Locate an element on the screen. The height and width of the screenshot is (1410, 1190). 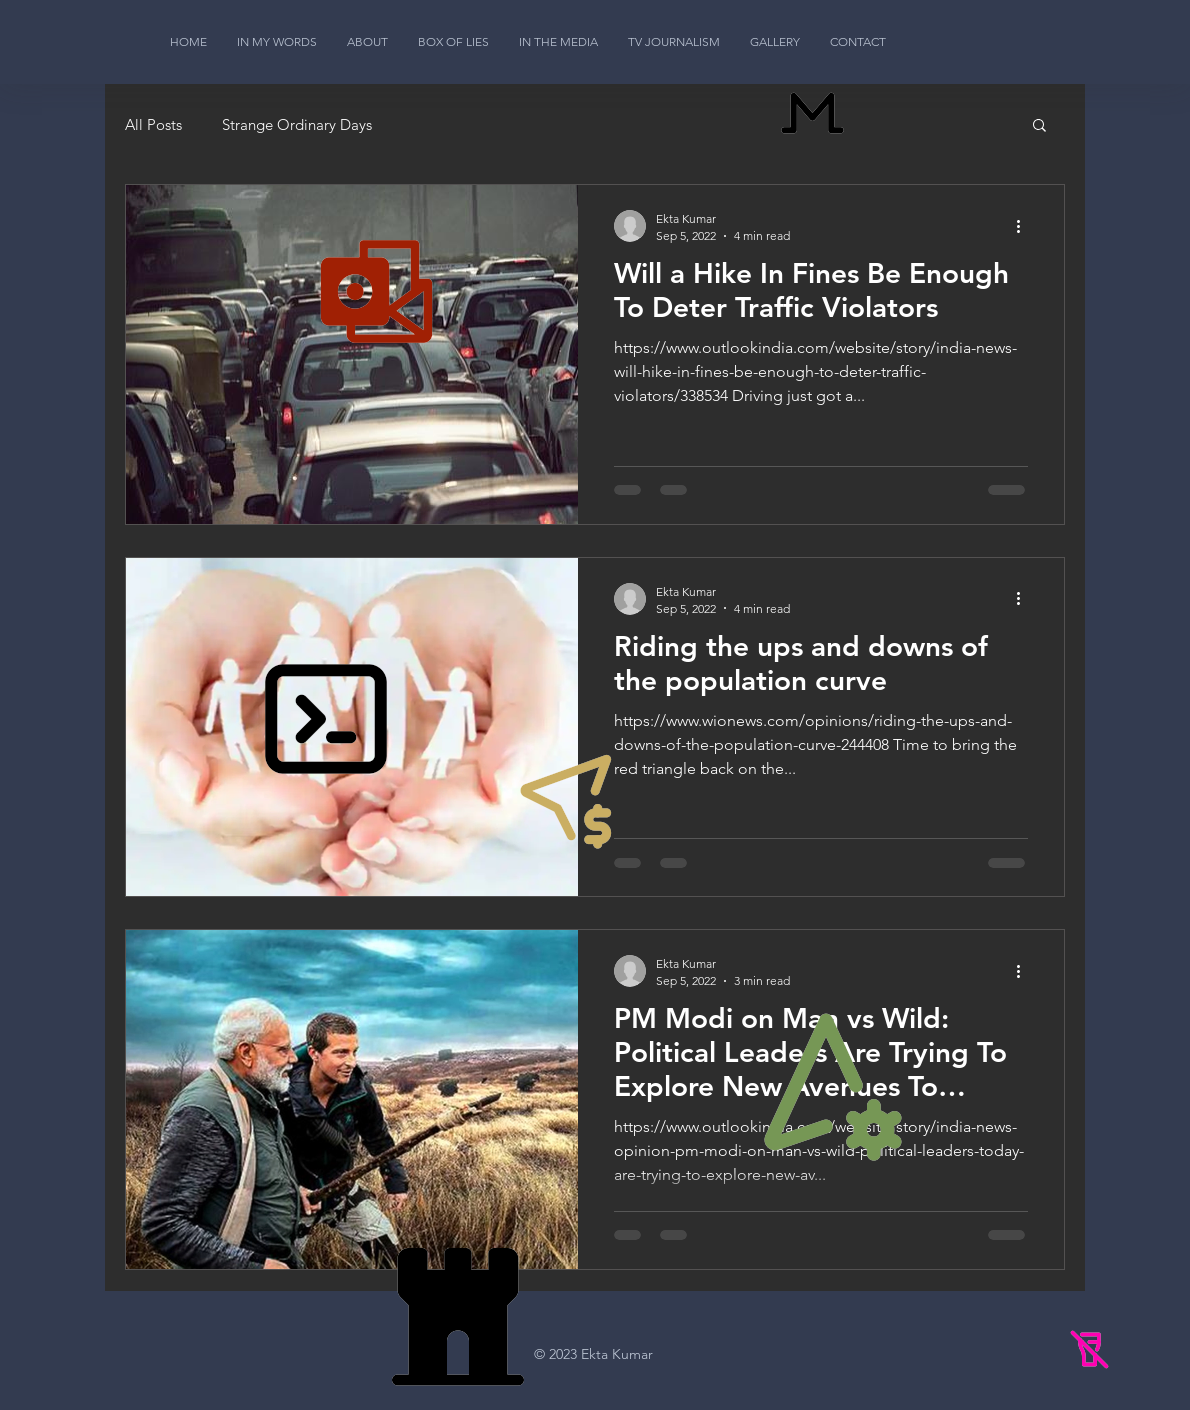
open command line terminal is located at coordinates (326, 719).